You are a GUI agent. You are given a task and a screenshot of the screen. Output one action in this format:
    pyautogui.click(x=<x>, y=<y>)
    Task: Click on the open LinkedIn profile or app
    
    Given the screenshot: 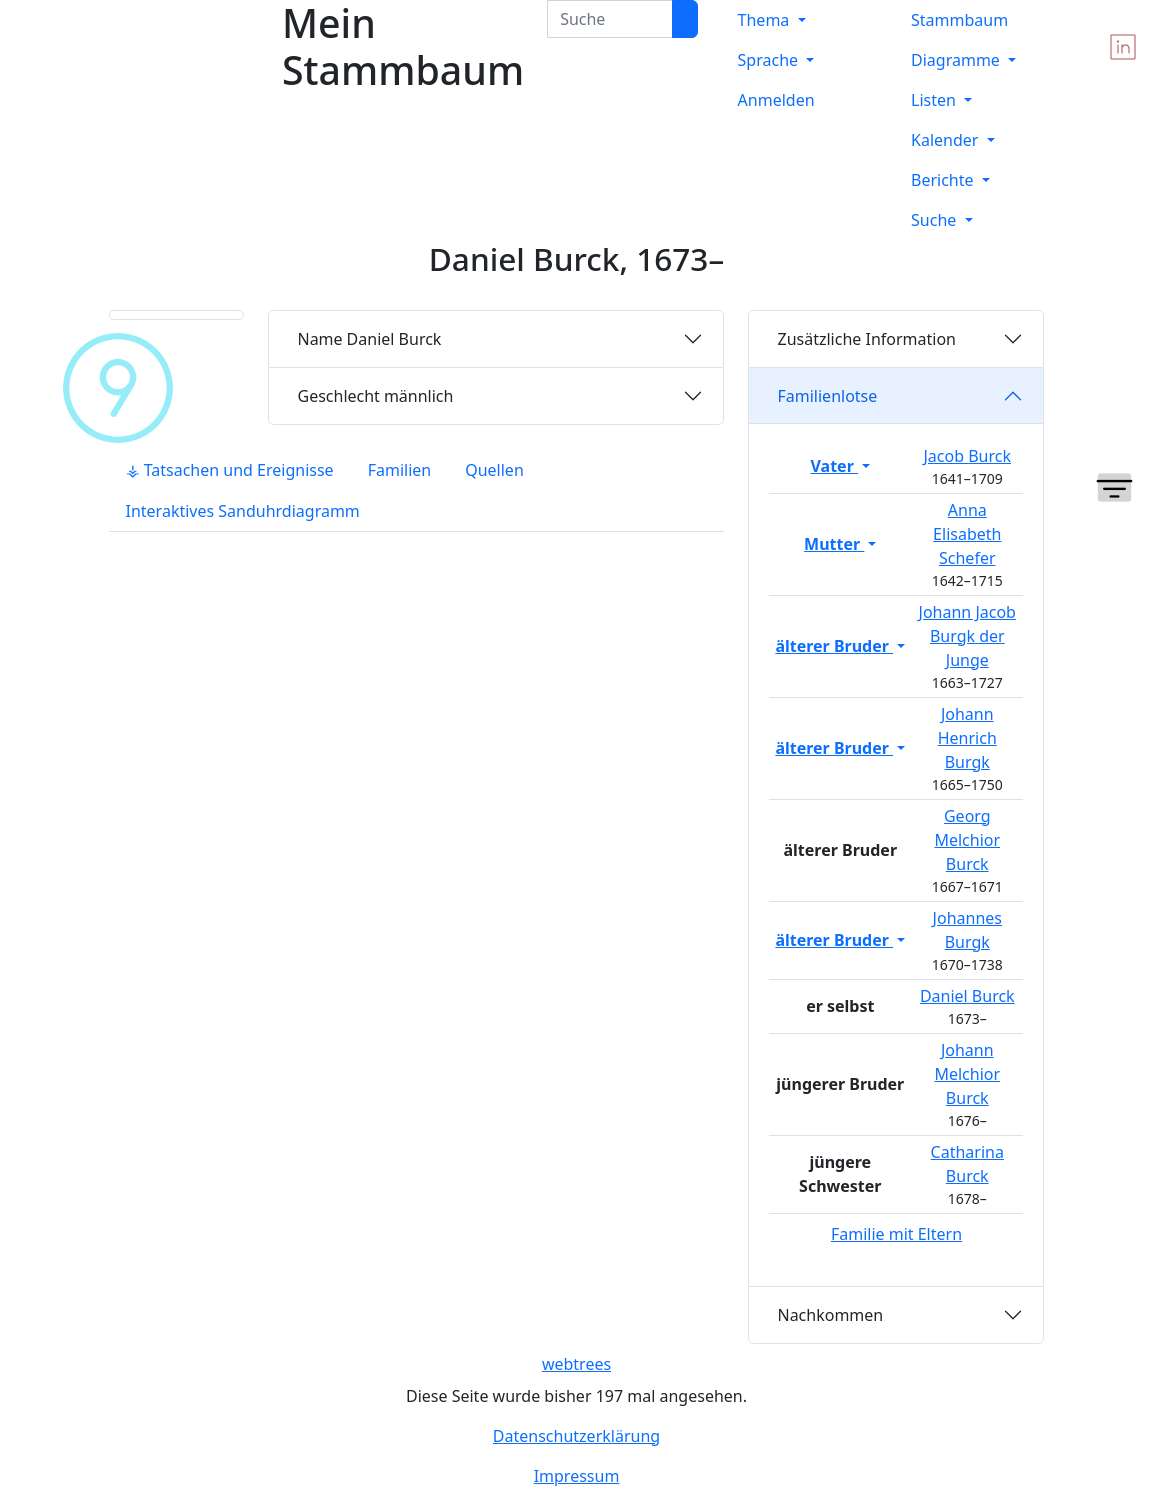 What is the action you would take?
    pyautogui.click(x=1123, y=47)
    